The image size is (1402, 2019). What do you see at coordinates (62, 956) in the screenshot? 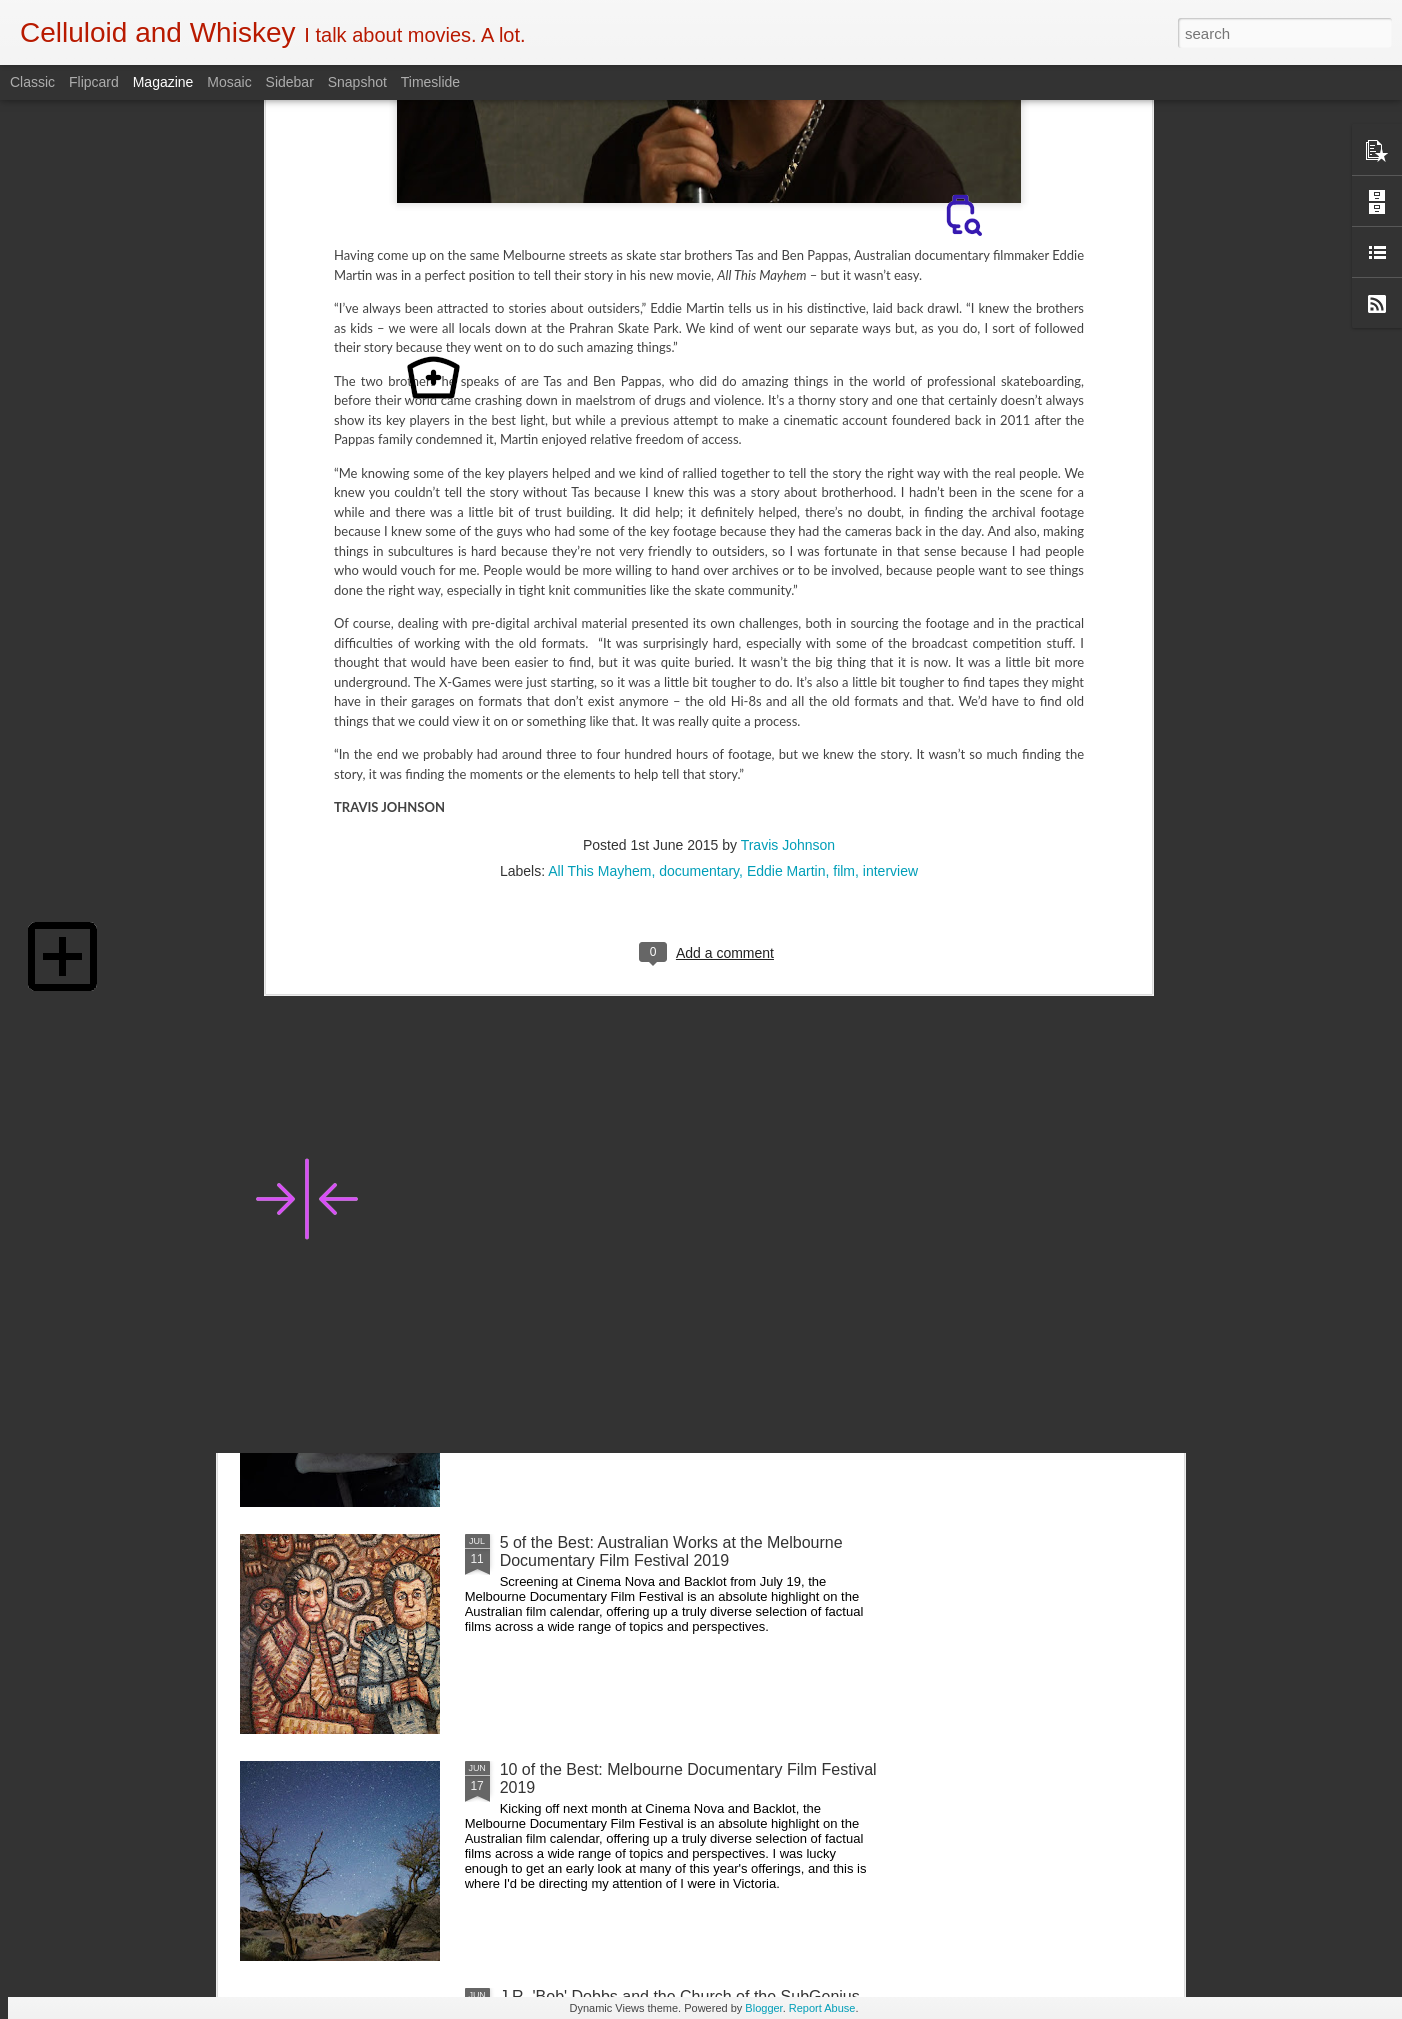
I see `add a new item or entry` at bounding box center [62, 956].